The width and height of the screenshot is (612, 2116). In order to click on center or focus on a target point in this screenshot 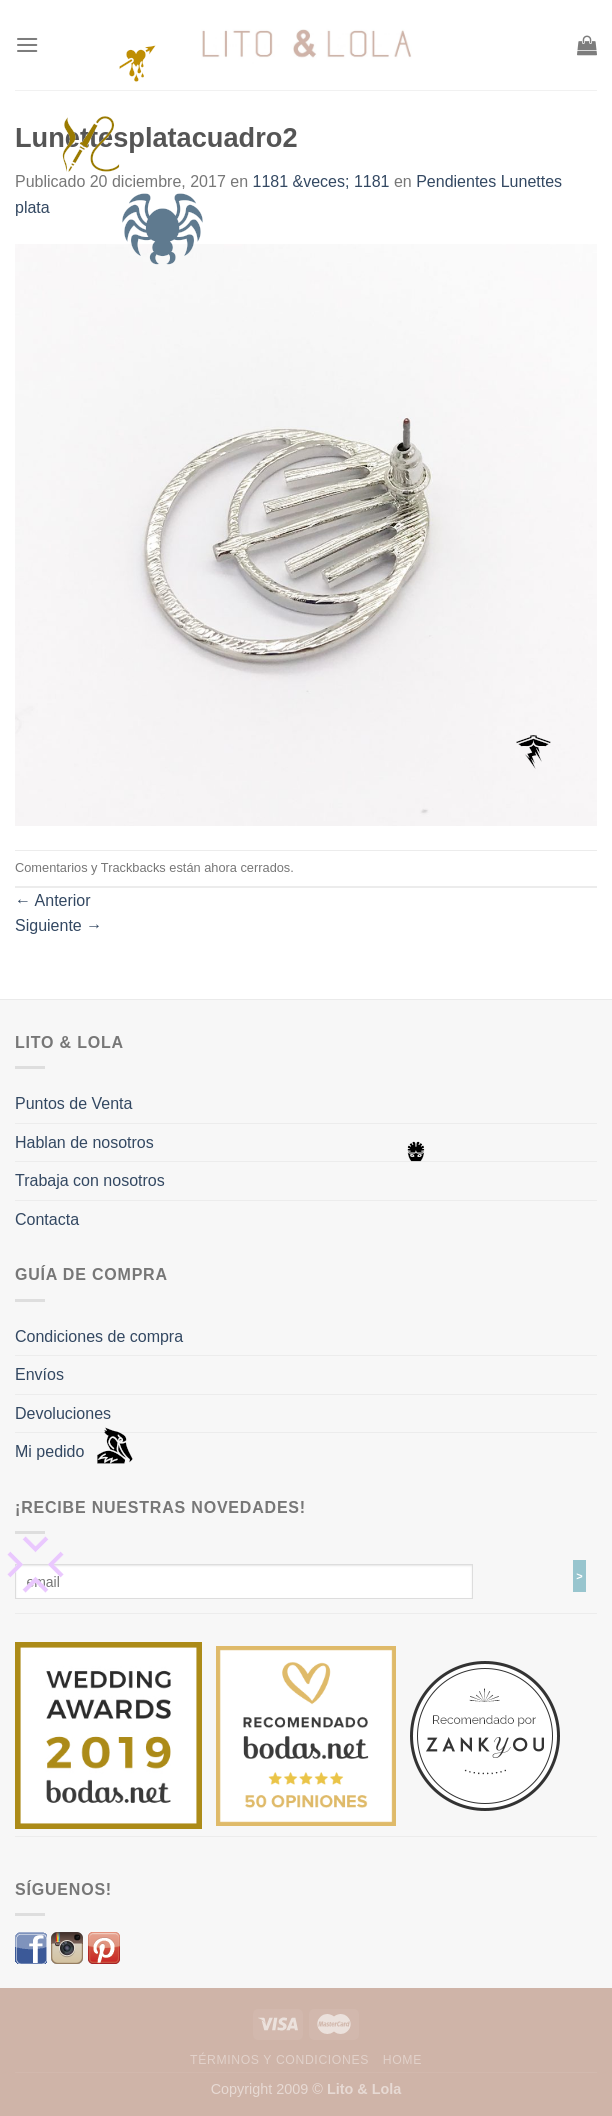, I will do `click(35, 1564)`.